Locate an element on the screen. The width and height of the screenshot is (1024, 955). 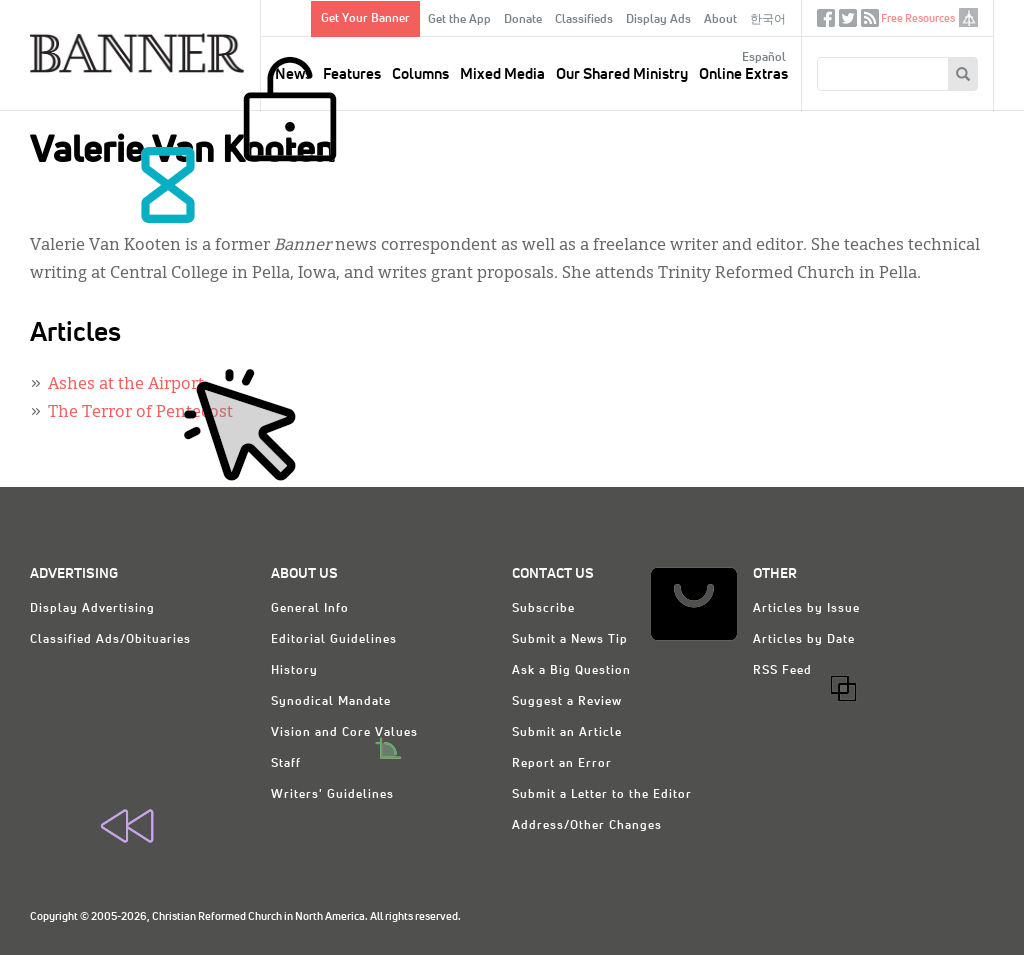
unlocked or unsecured state is located at coordinates (290, 115).